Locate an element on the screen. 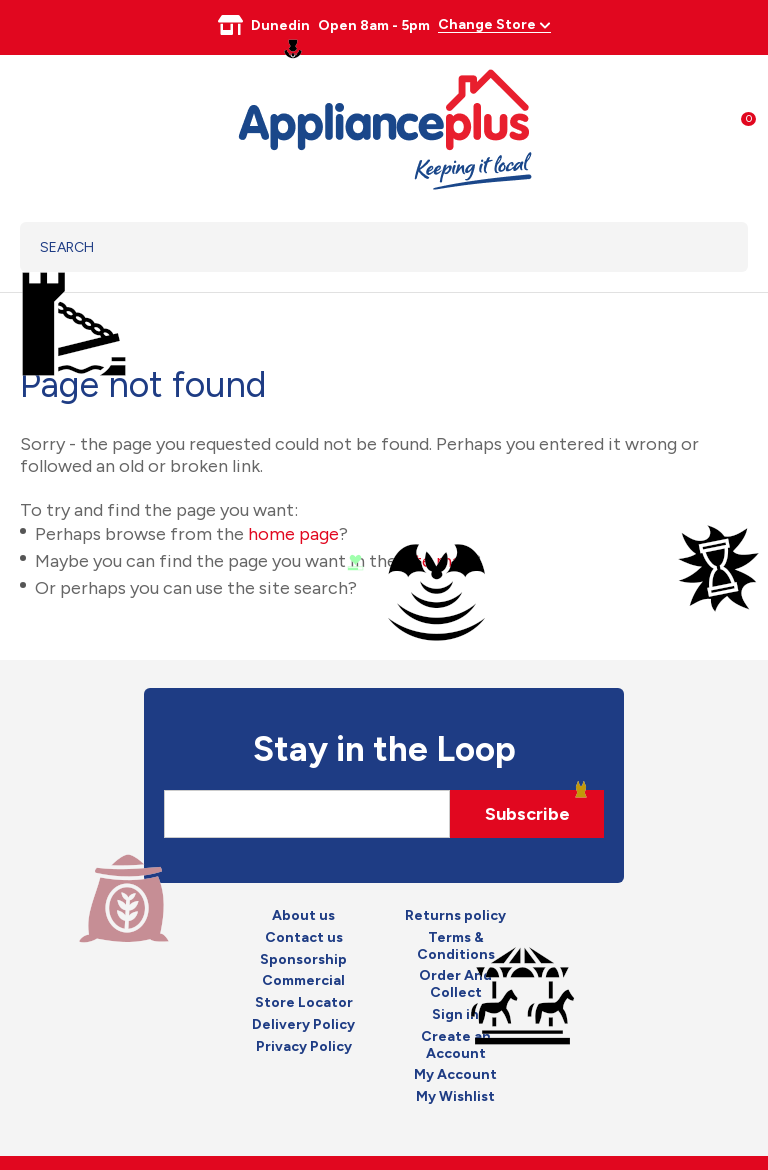 The width and height of the screenshot is (768, 1170). view jewelry or accessories collection is located at coordinates (293, 49).